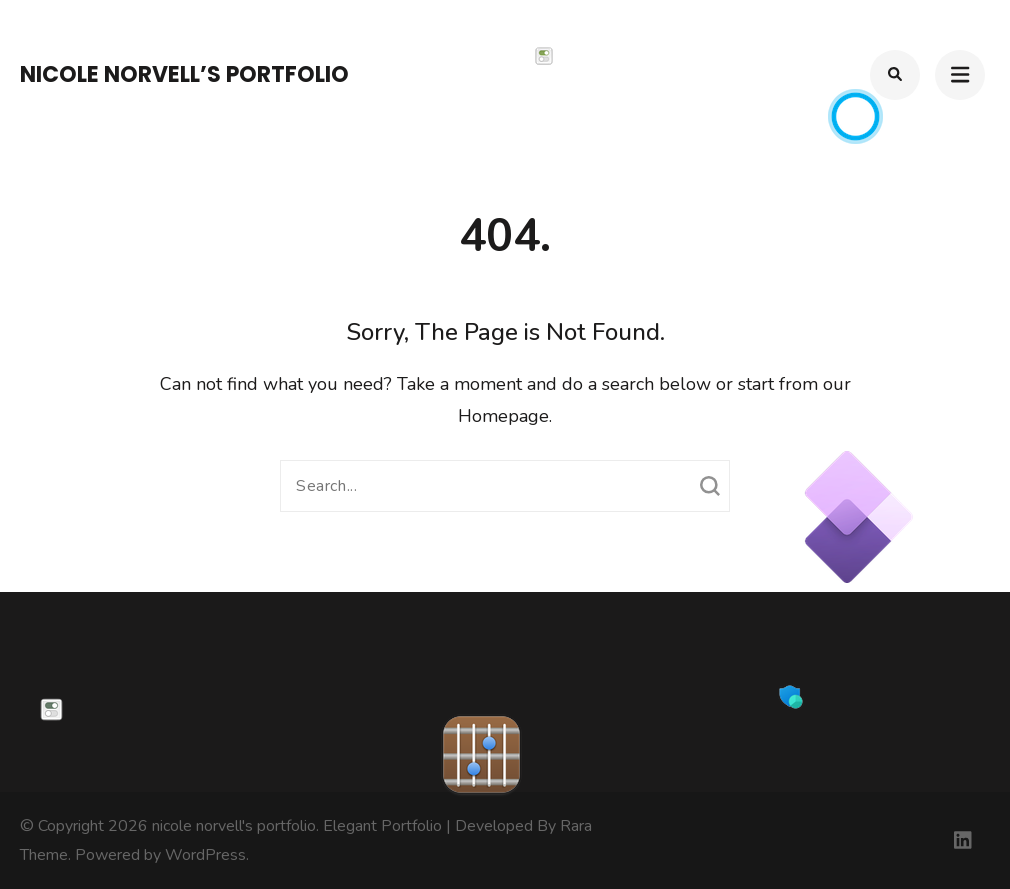  What do you see at coordinates (856, 517) in the screenshot?
I see `open microsoft power apps operations` at bounding box center [856, 517].